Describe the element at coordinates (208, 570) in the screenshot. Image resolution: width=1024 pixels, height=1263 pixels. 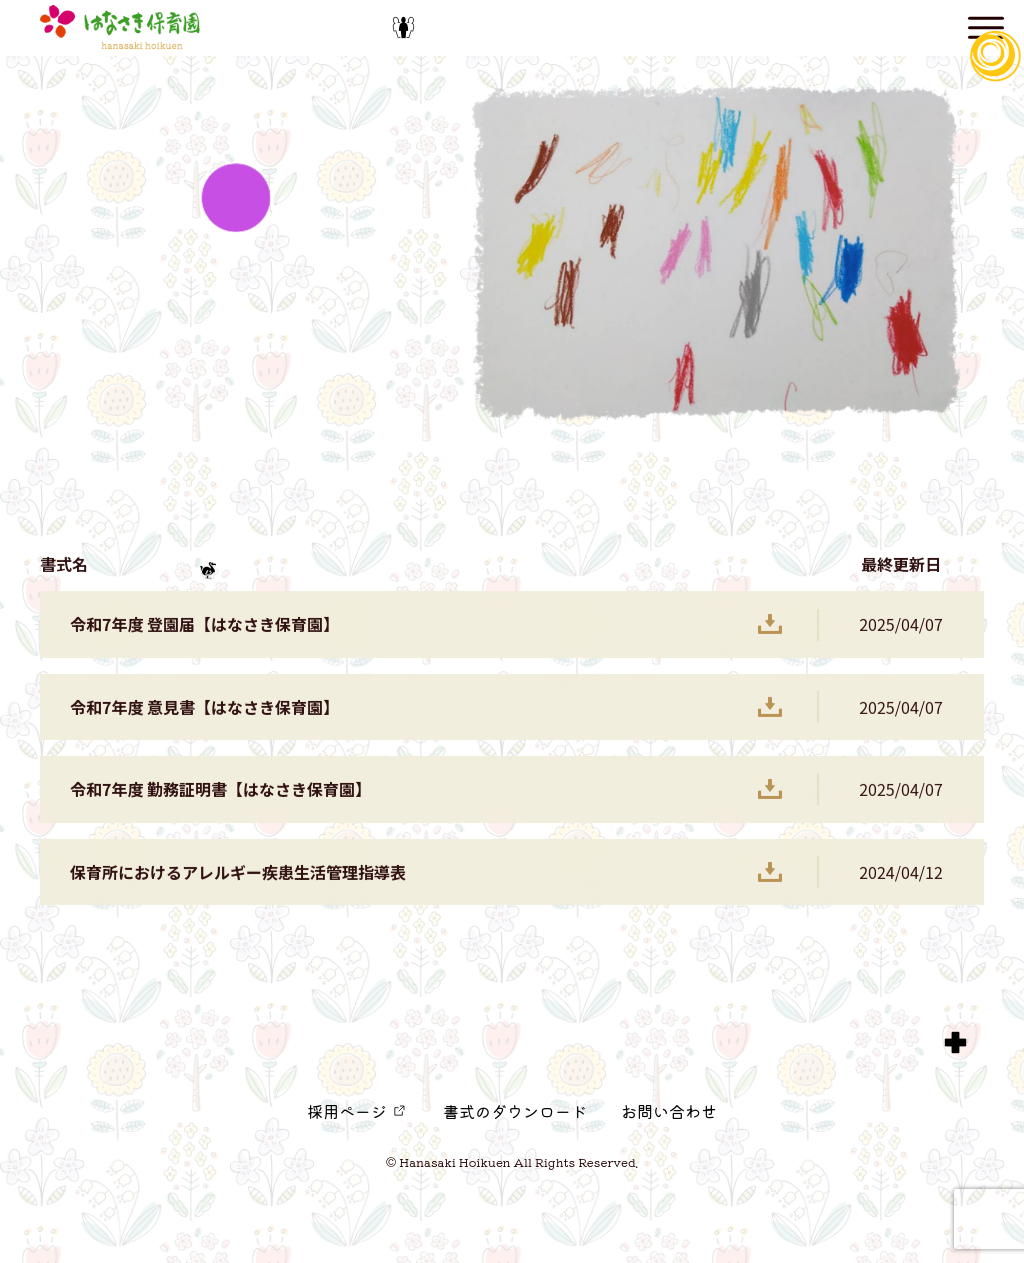
I see `dodo bird icon for extinct species or wildlife game` at that location.